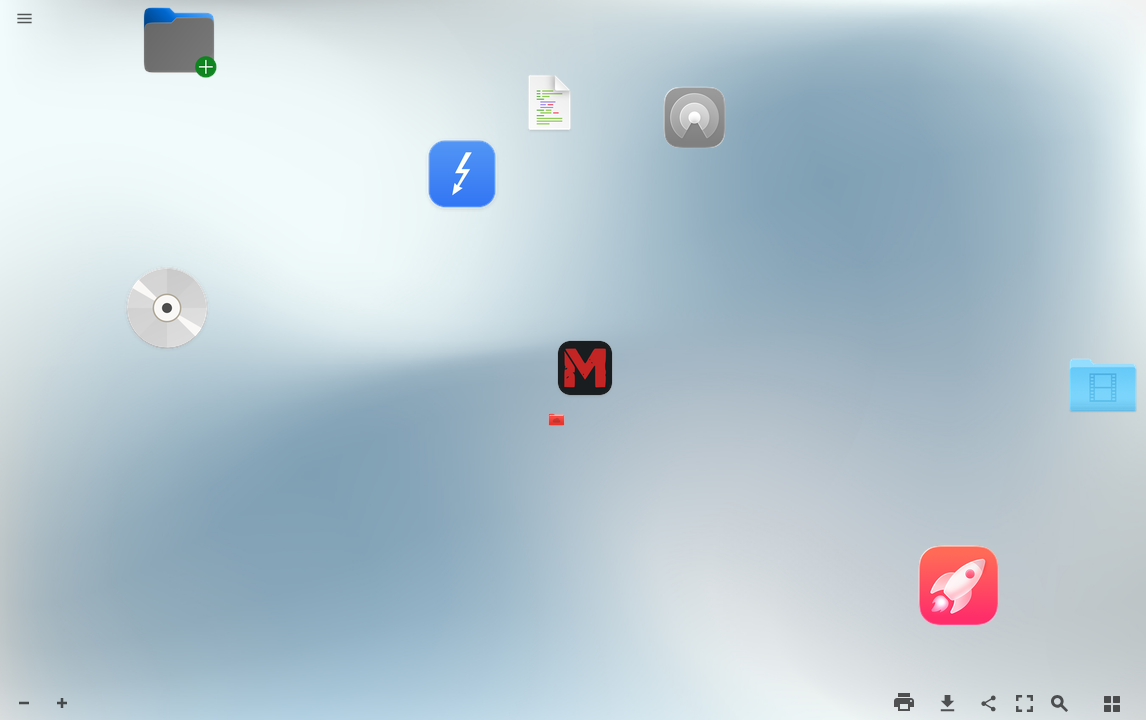 The width and height of the screenshot is (1146, 720). I want to click on access cloud-synced files and folders, so click(556, 419).